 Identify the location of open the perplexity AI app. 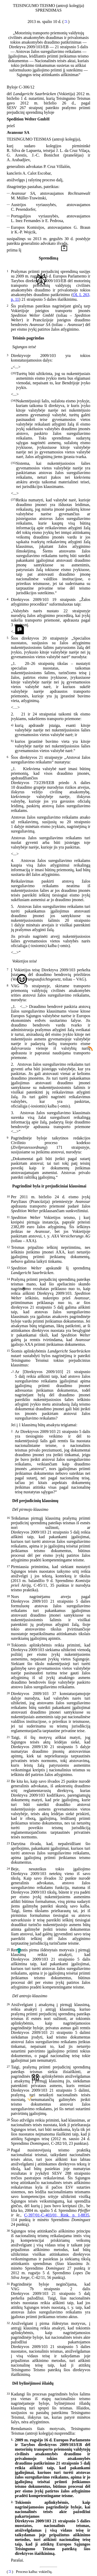
(41, 279).